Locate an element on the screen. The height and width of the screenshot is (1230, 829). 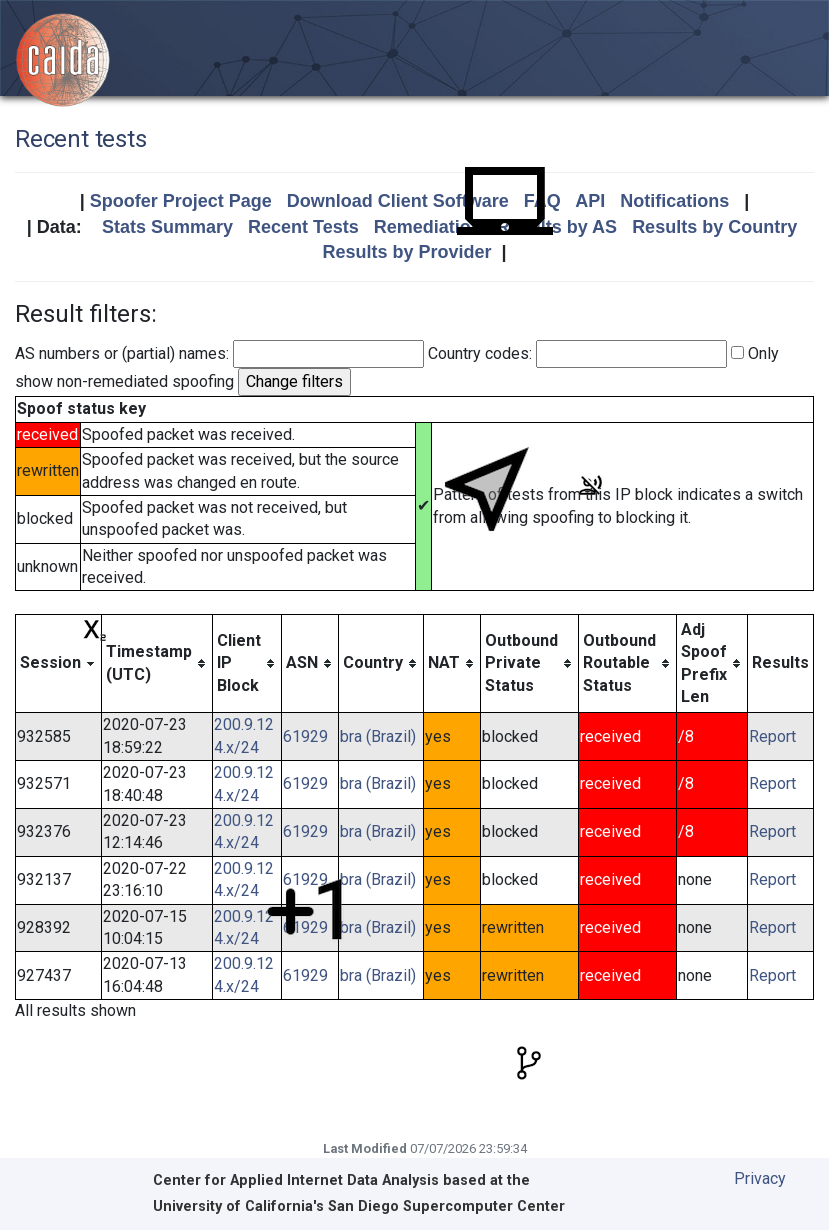
view repository branches is located at coordinates (529, 1063).